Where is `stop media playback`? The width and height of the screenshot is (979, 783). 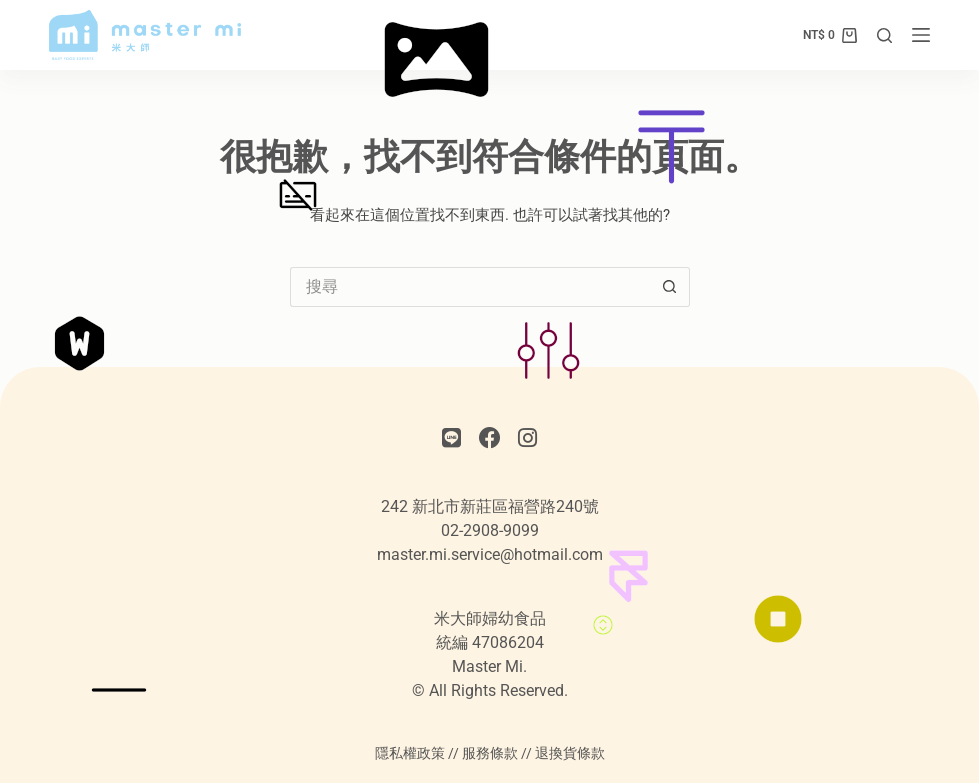 stop media playback is located at coordinates (778, 619).